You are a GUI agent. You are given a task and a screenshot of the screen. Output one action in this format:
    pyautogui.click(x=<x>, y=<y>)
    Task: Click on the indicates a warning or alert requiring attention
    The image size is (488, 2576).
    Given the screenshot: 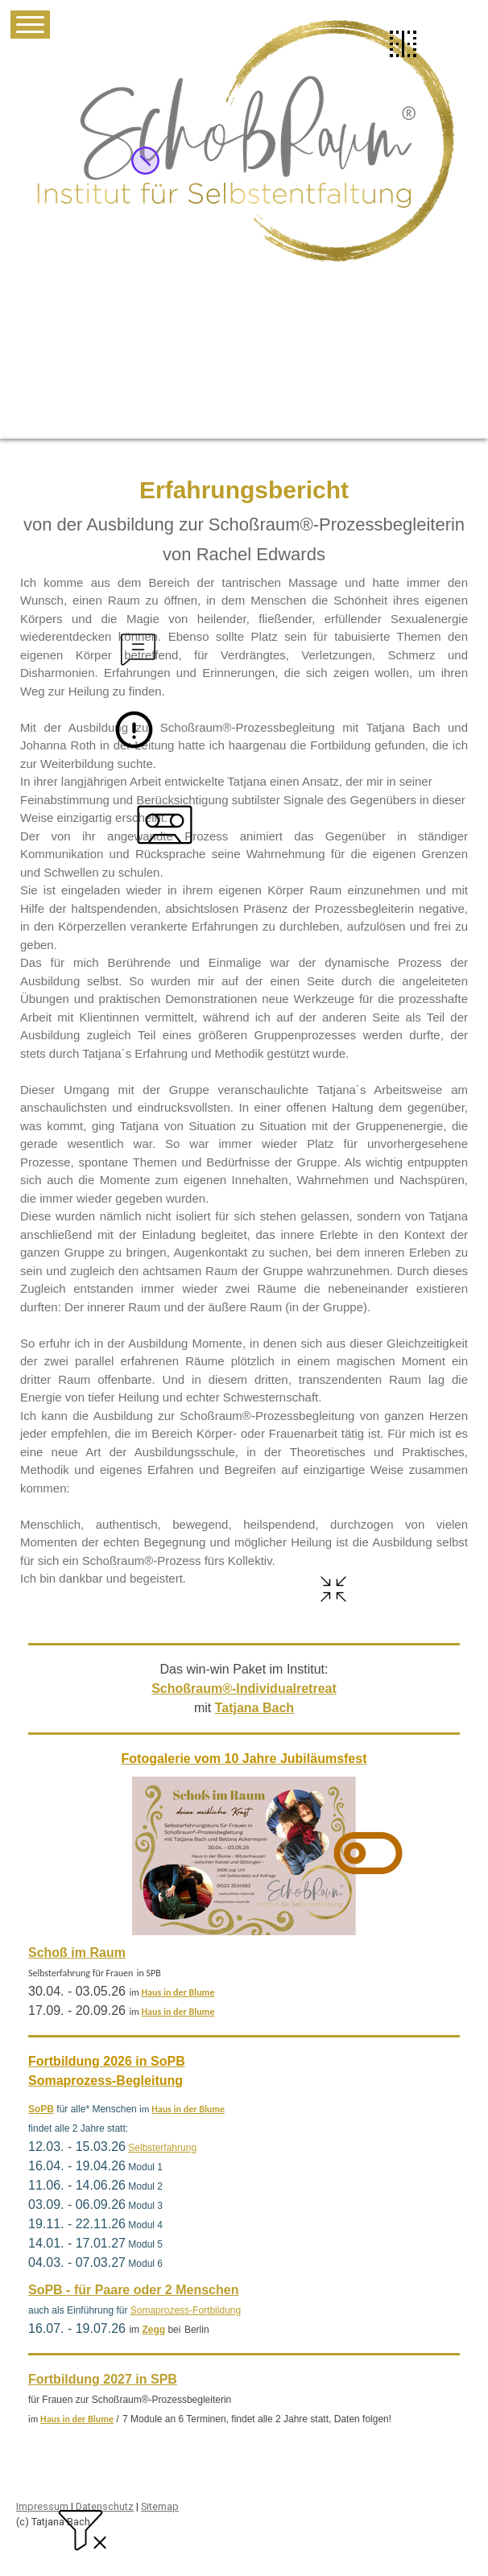 What is the action you would take?
    pyautogui.click(x=134, y=729)
    